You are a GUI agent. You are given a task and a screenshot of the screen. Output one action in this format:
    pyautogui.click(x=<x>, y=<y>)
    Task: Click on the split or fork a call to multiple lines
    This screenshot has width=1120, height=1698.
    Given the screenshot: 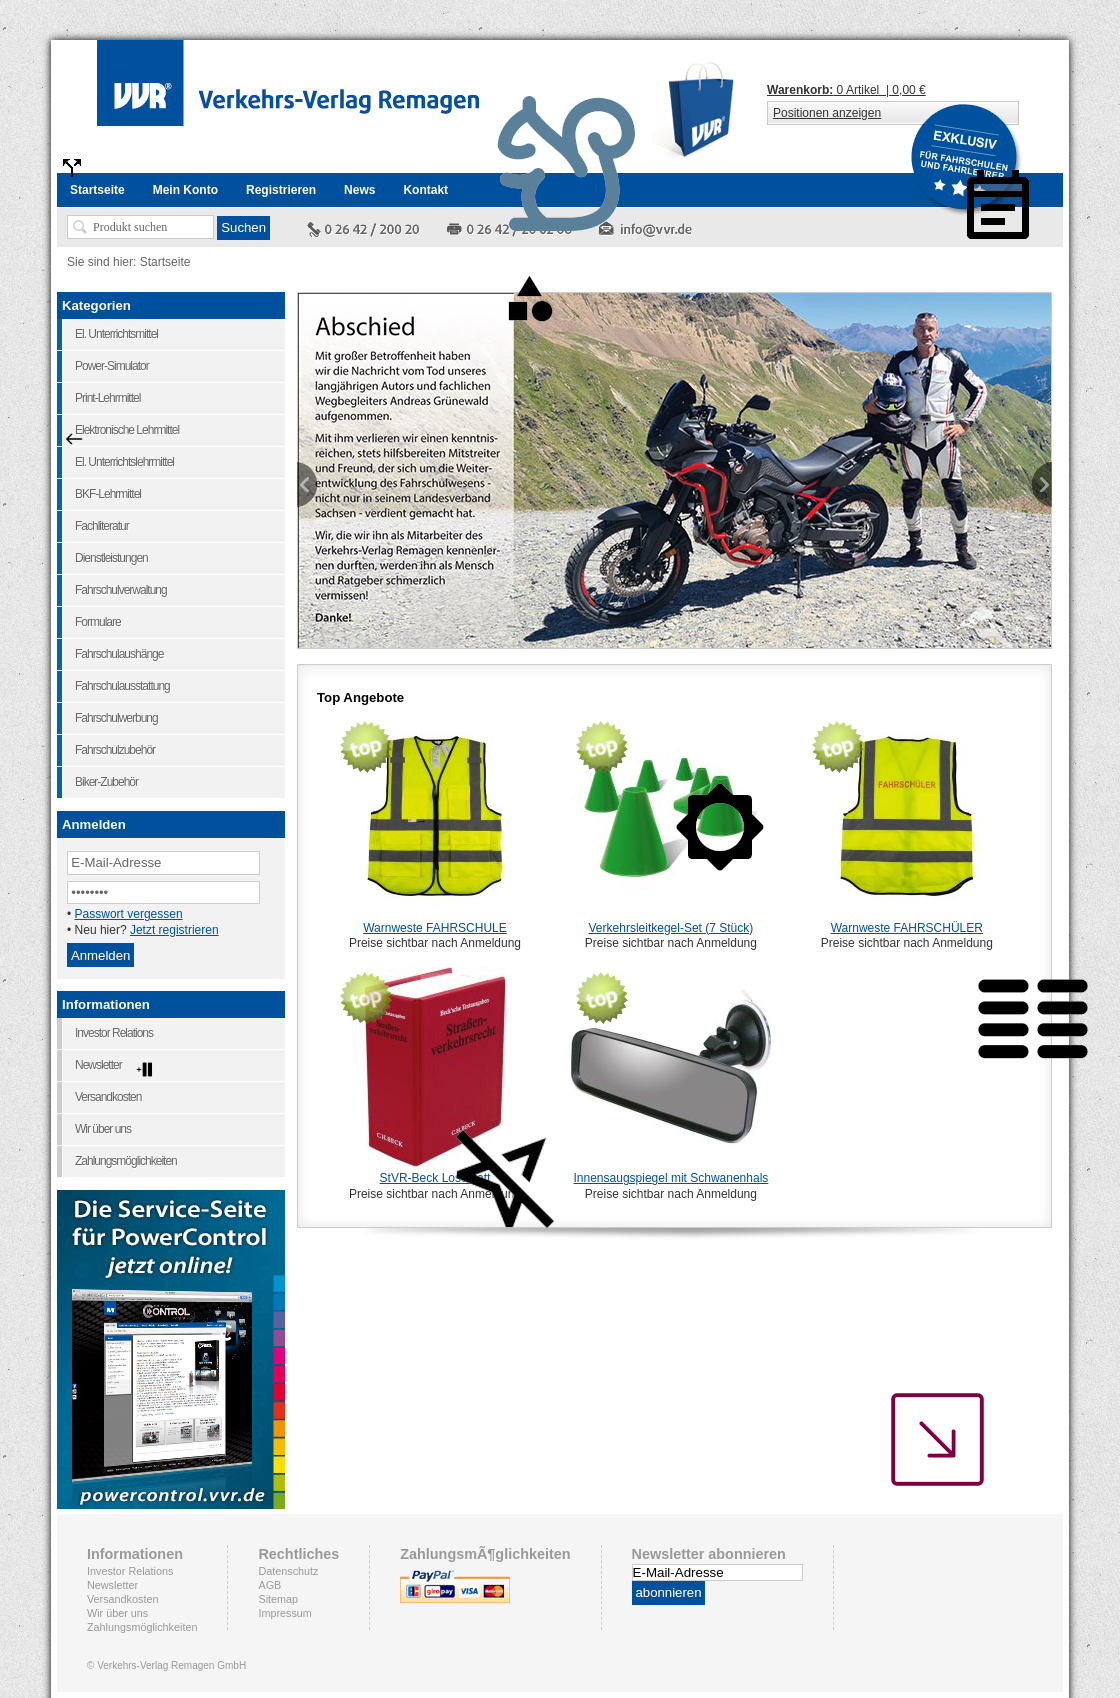 What is the action you would take?
    pyautogui.click(x=72, y=168)
    